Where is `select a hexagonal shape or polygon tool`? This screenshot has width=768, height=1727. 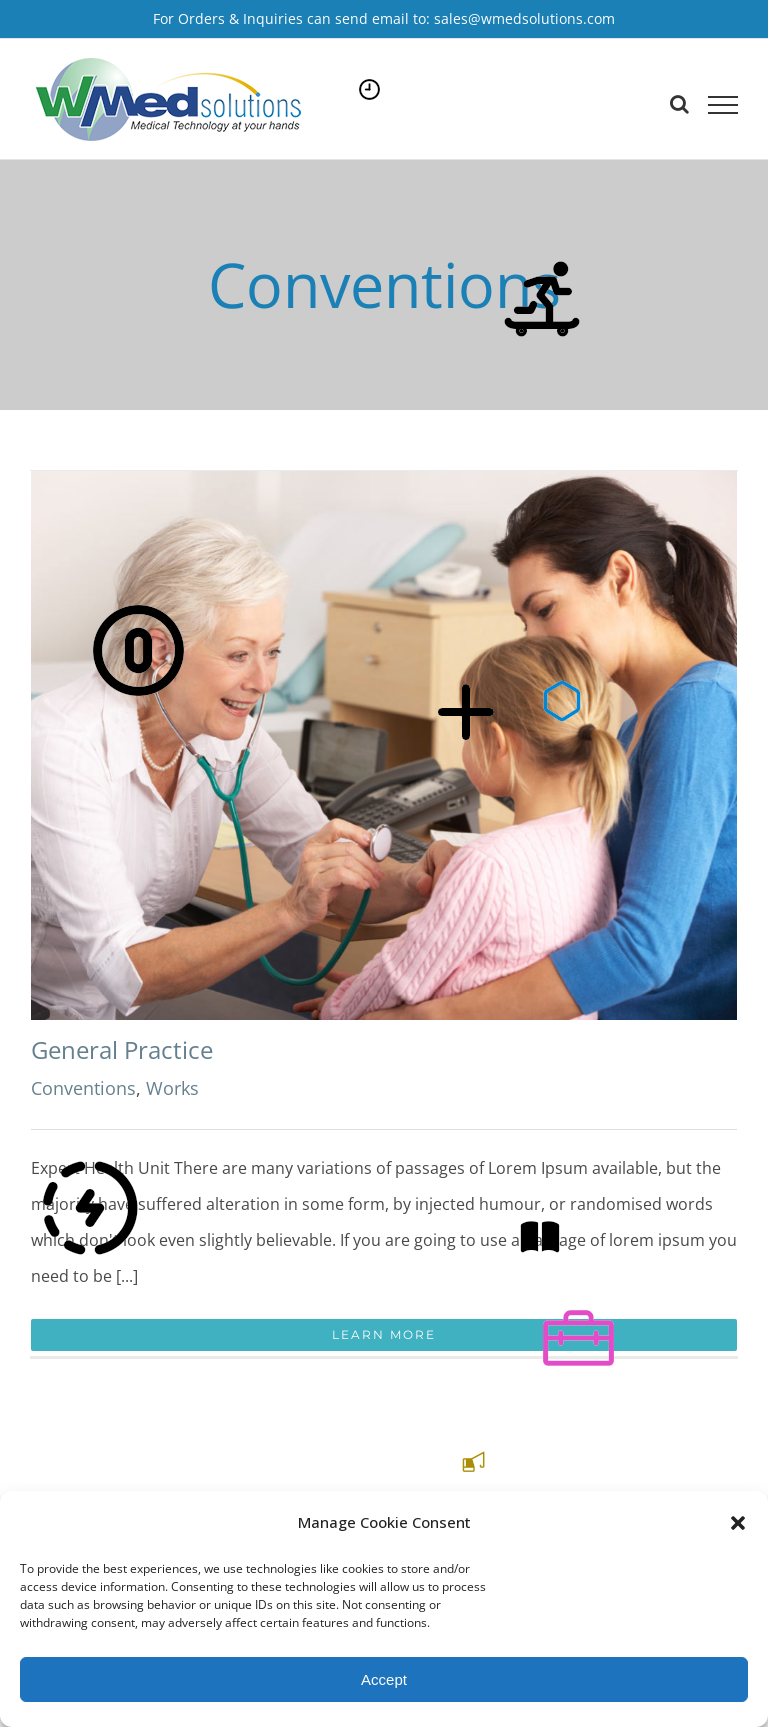
select a hexagonal shape or polygon tool is located at coordinates (562, 701).